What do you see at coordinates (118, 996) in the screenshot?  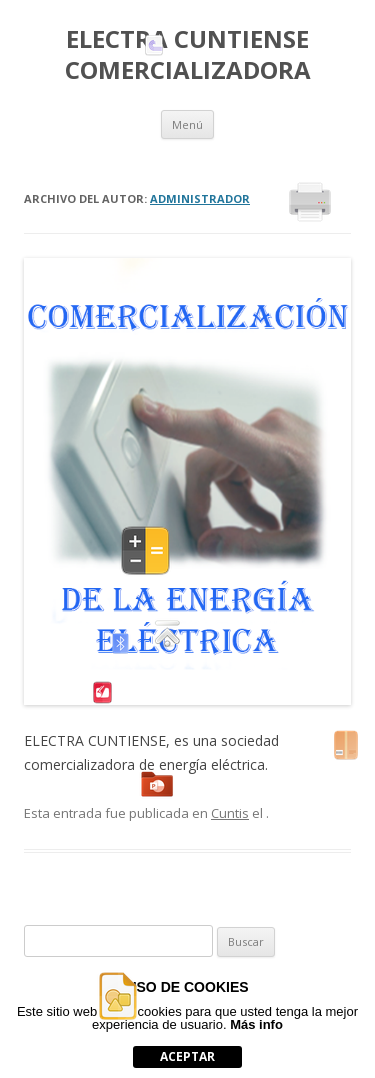 I see `open an opendocument graphics template file` at bounding box center [118, 996].